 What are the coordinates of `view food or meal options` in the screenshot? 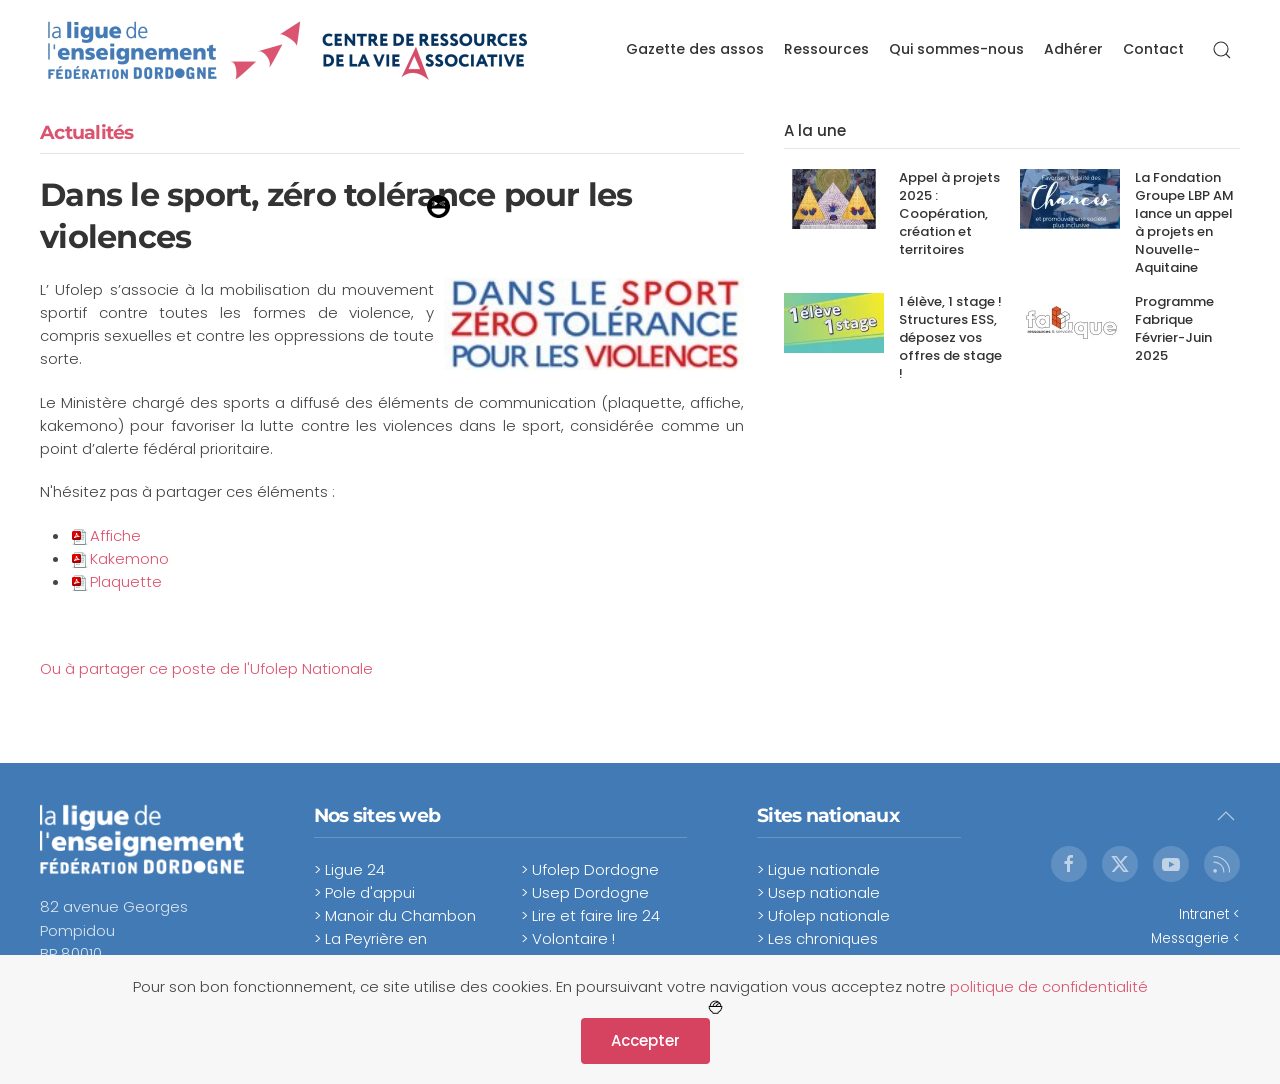 It's located at (715, 1007).